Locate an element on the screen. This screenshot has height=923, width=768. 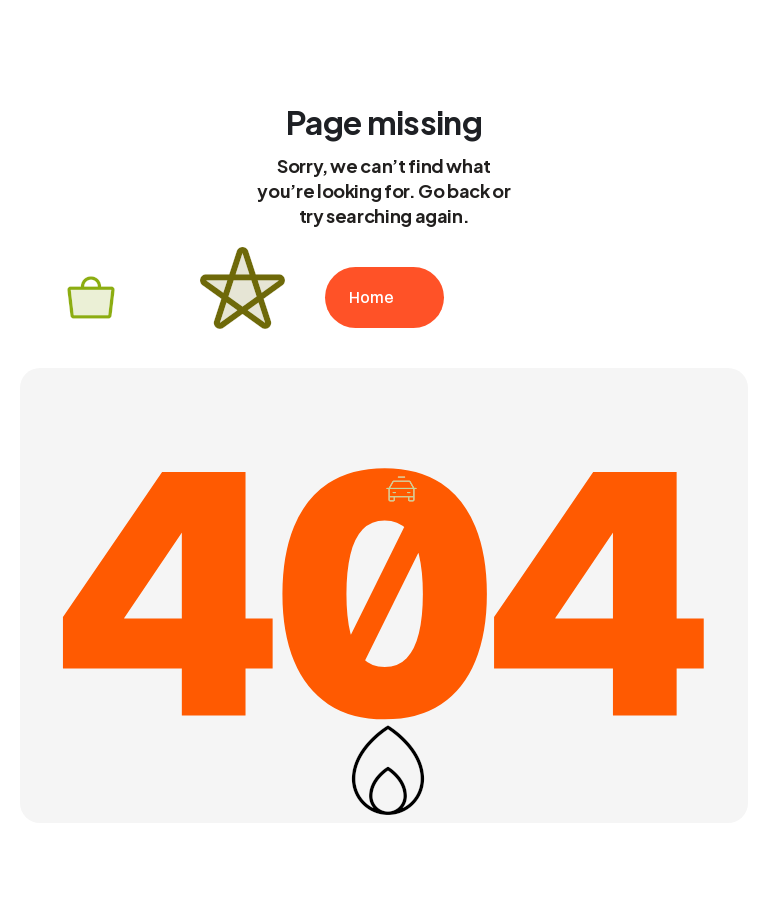
indicates occult or mystical content category is located at coordinates (242, 292).